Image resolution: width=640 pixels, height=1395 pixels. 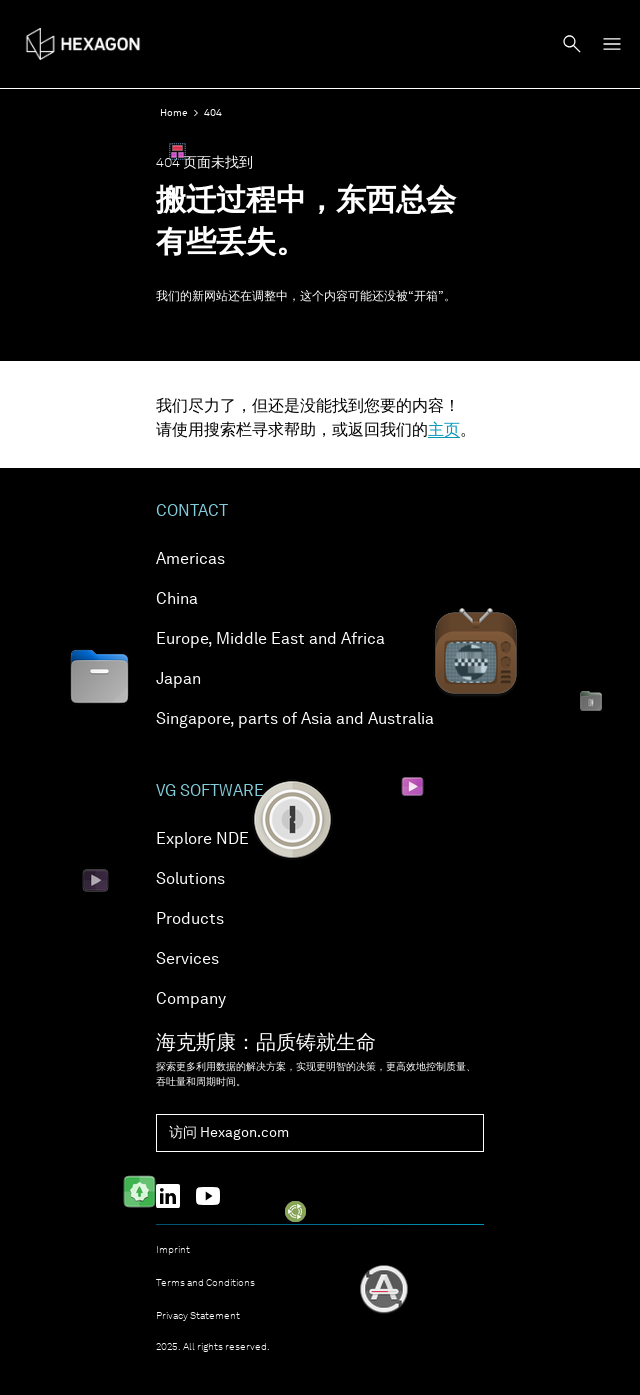 What do you see at coordinates (591, 701) in the screenshot?
I see `open templates folder` at bounding box center [591, 701].